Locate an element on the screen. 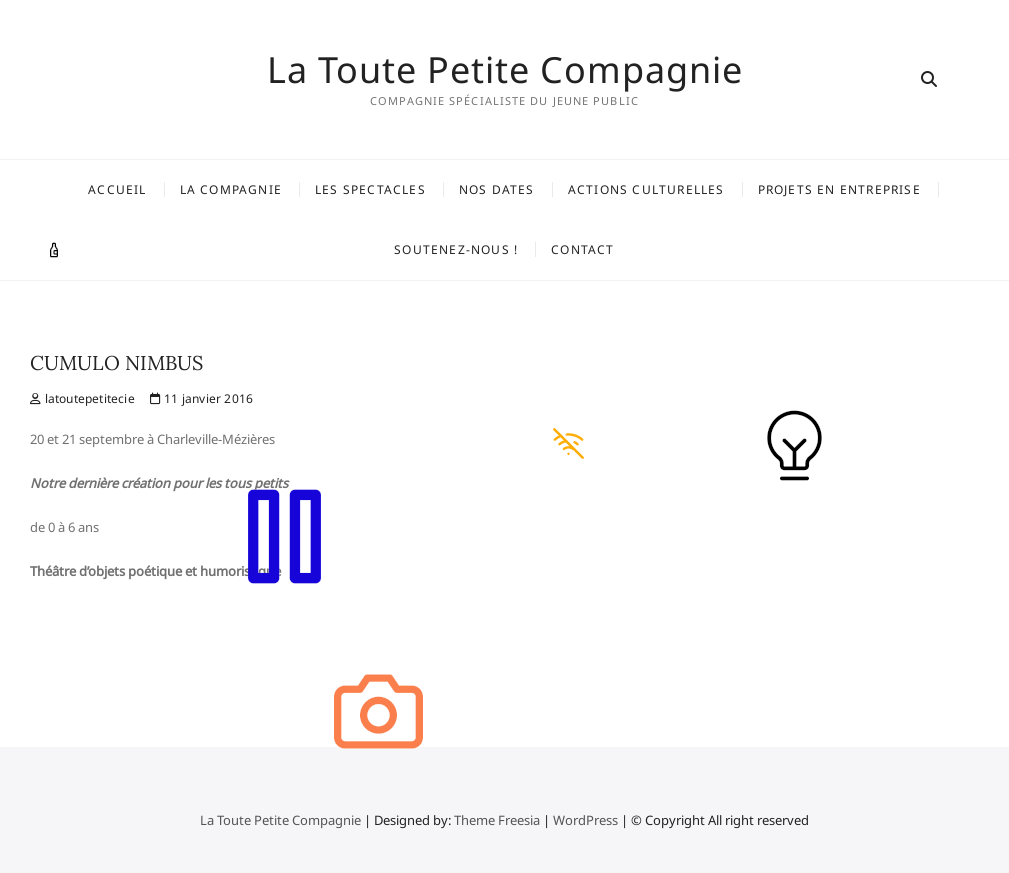  pause media playback is located at coordinates (284, 536).